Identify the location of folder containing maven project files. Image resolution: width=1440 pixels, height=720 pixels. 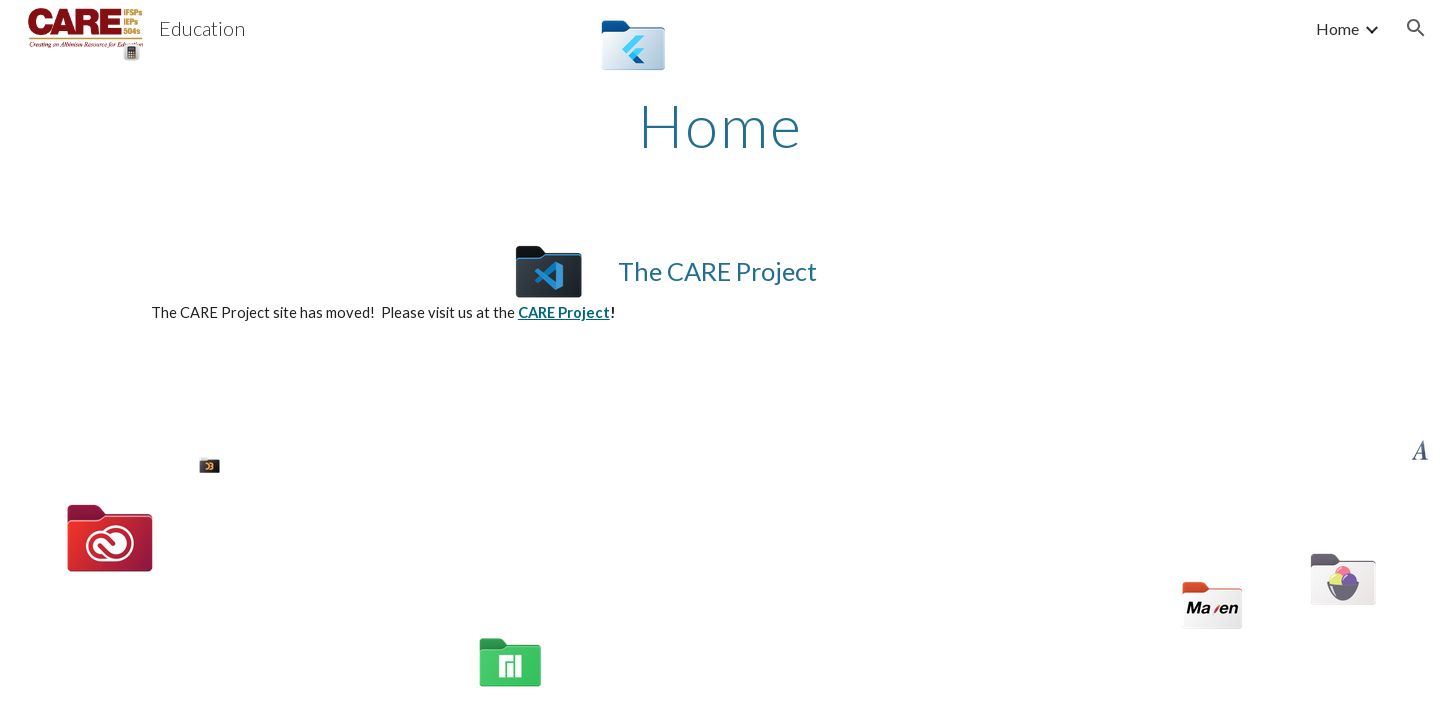
(1212, 607).